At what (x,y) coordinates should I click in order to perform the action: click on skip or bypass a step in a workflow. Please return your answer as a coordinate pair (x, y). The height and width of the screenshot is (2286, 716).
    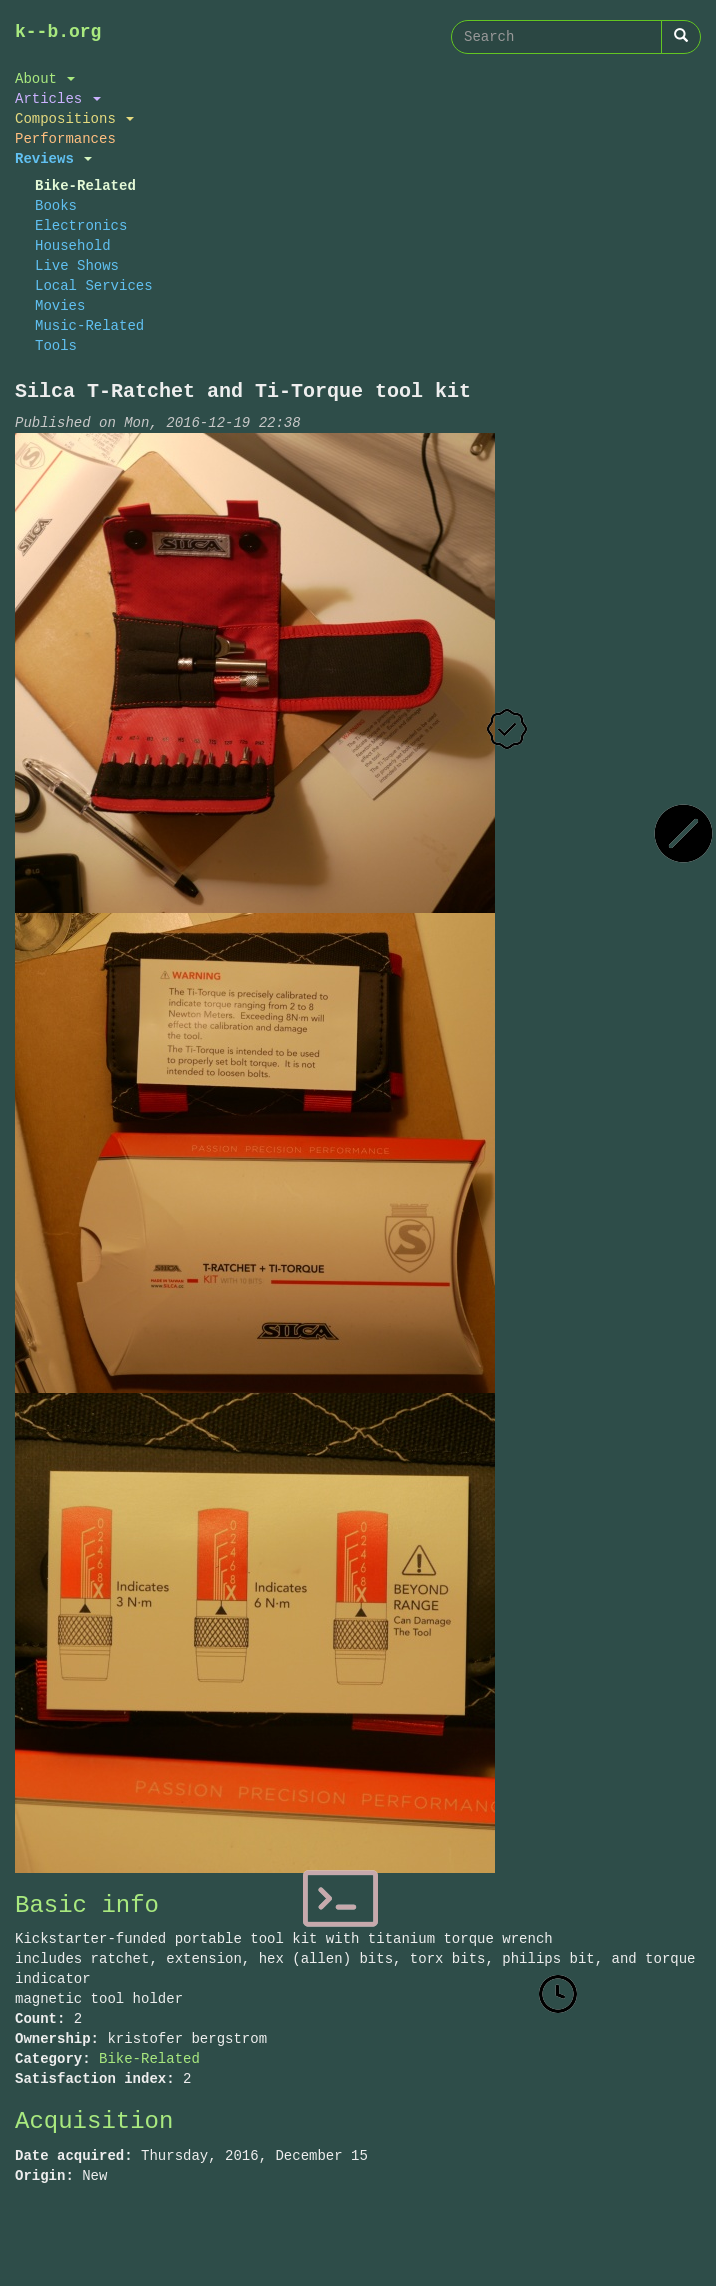
    Looking at the image, I should click on (683, 833).